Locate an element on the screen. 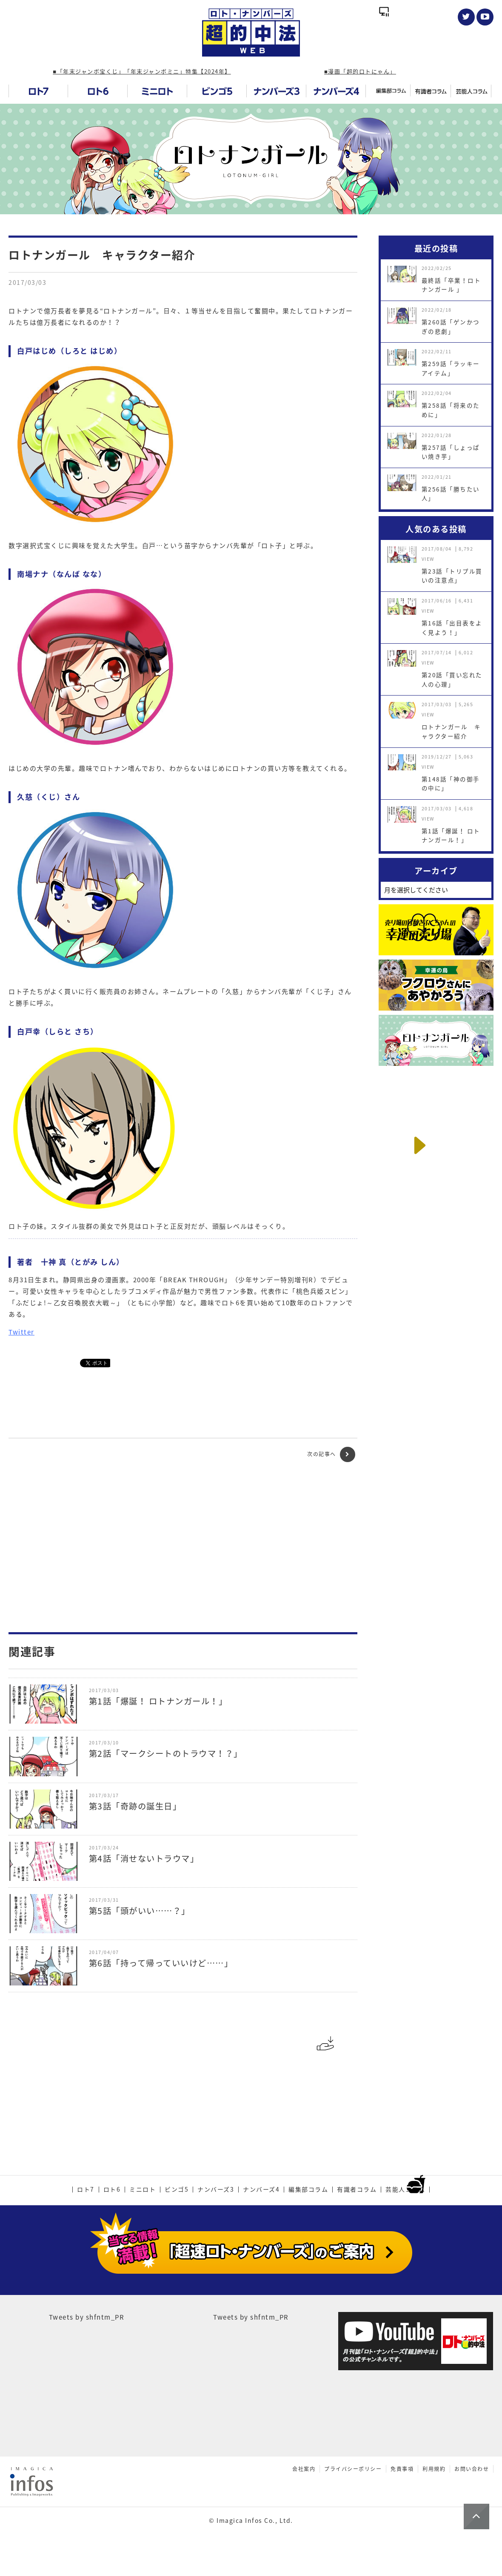  pause desktop streaming or mirroring is located at coordinates (384, 11).